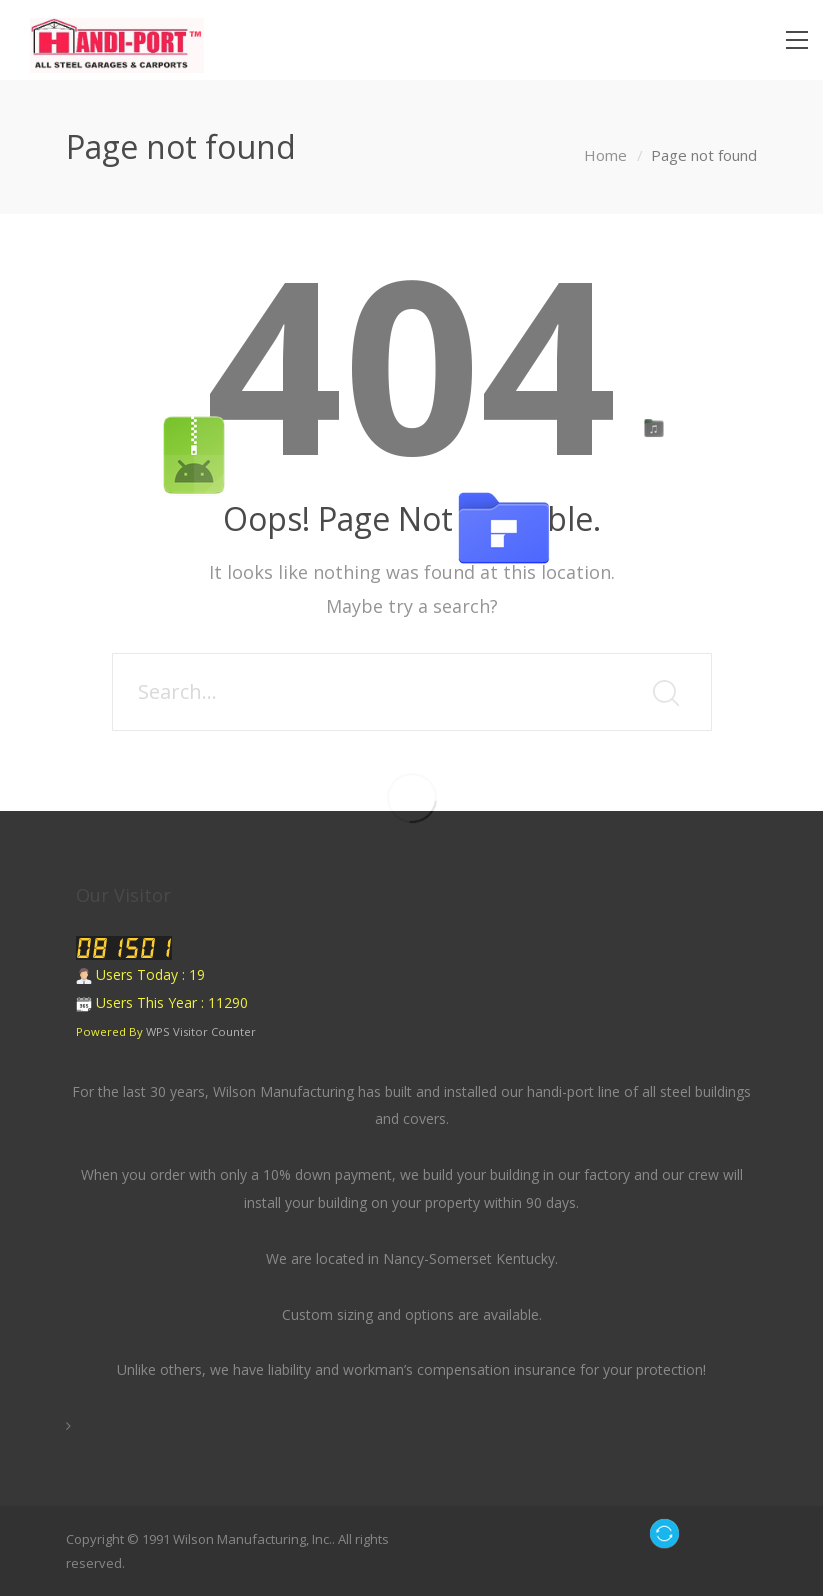 The height and width of the screenshot is (1596, 823). I want to click on open wondershare pdfreader documents folder, so click(503, 530).